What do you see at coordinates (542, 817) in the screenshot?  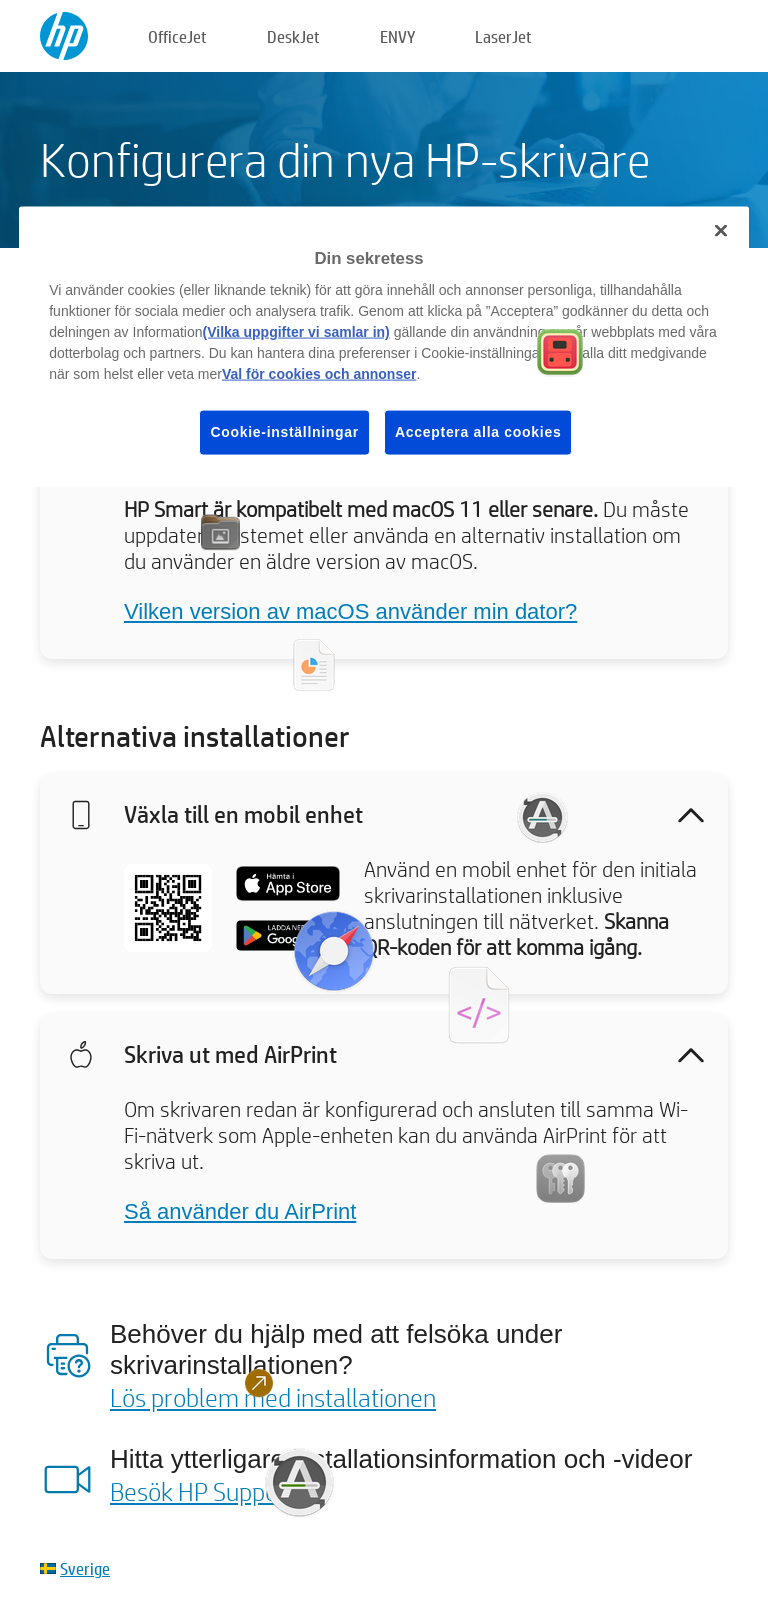 I see `open the software updater application` at bounding box center [542, 817].